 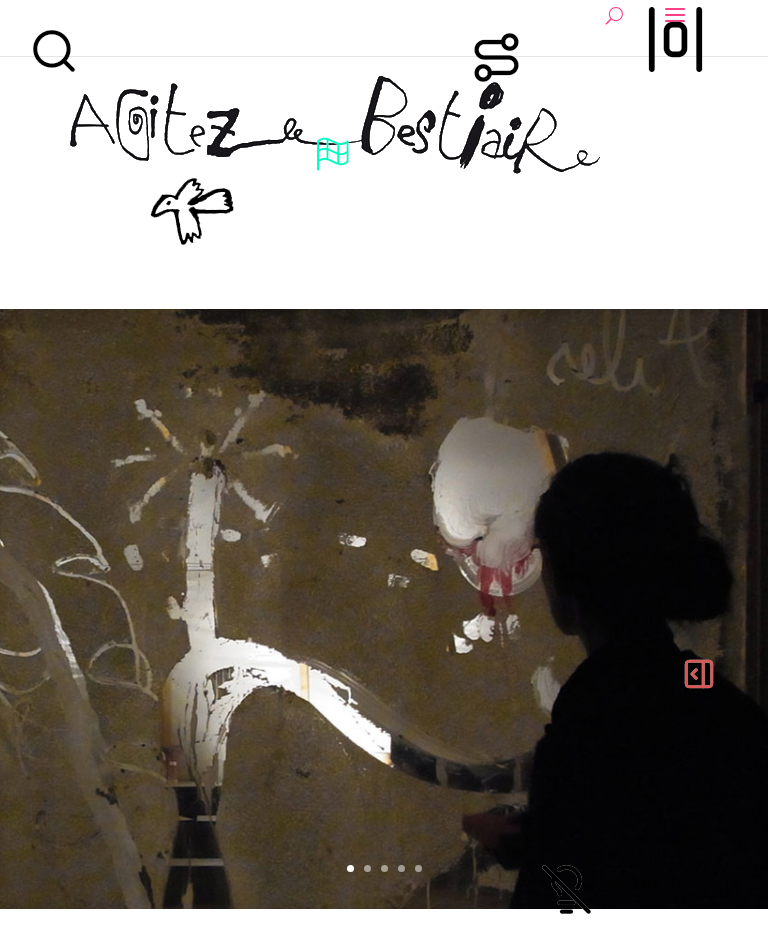 What do you see at coordinates (496, 57) in the screenshot?
I see `view directions or navigation route` at bounding box center [496, 57].